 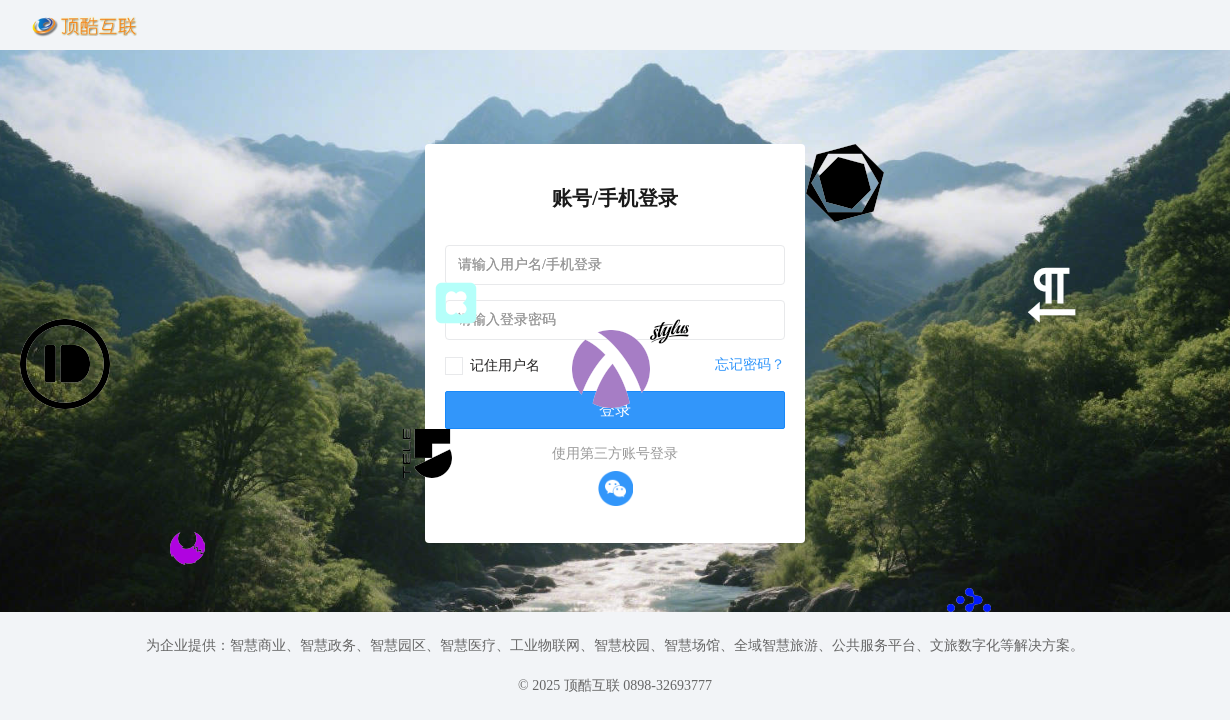 What do you see at coordinates (845, 183) in the screenshot?
I see `open graphite application` at bounding box center [845, 183].